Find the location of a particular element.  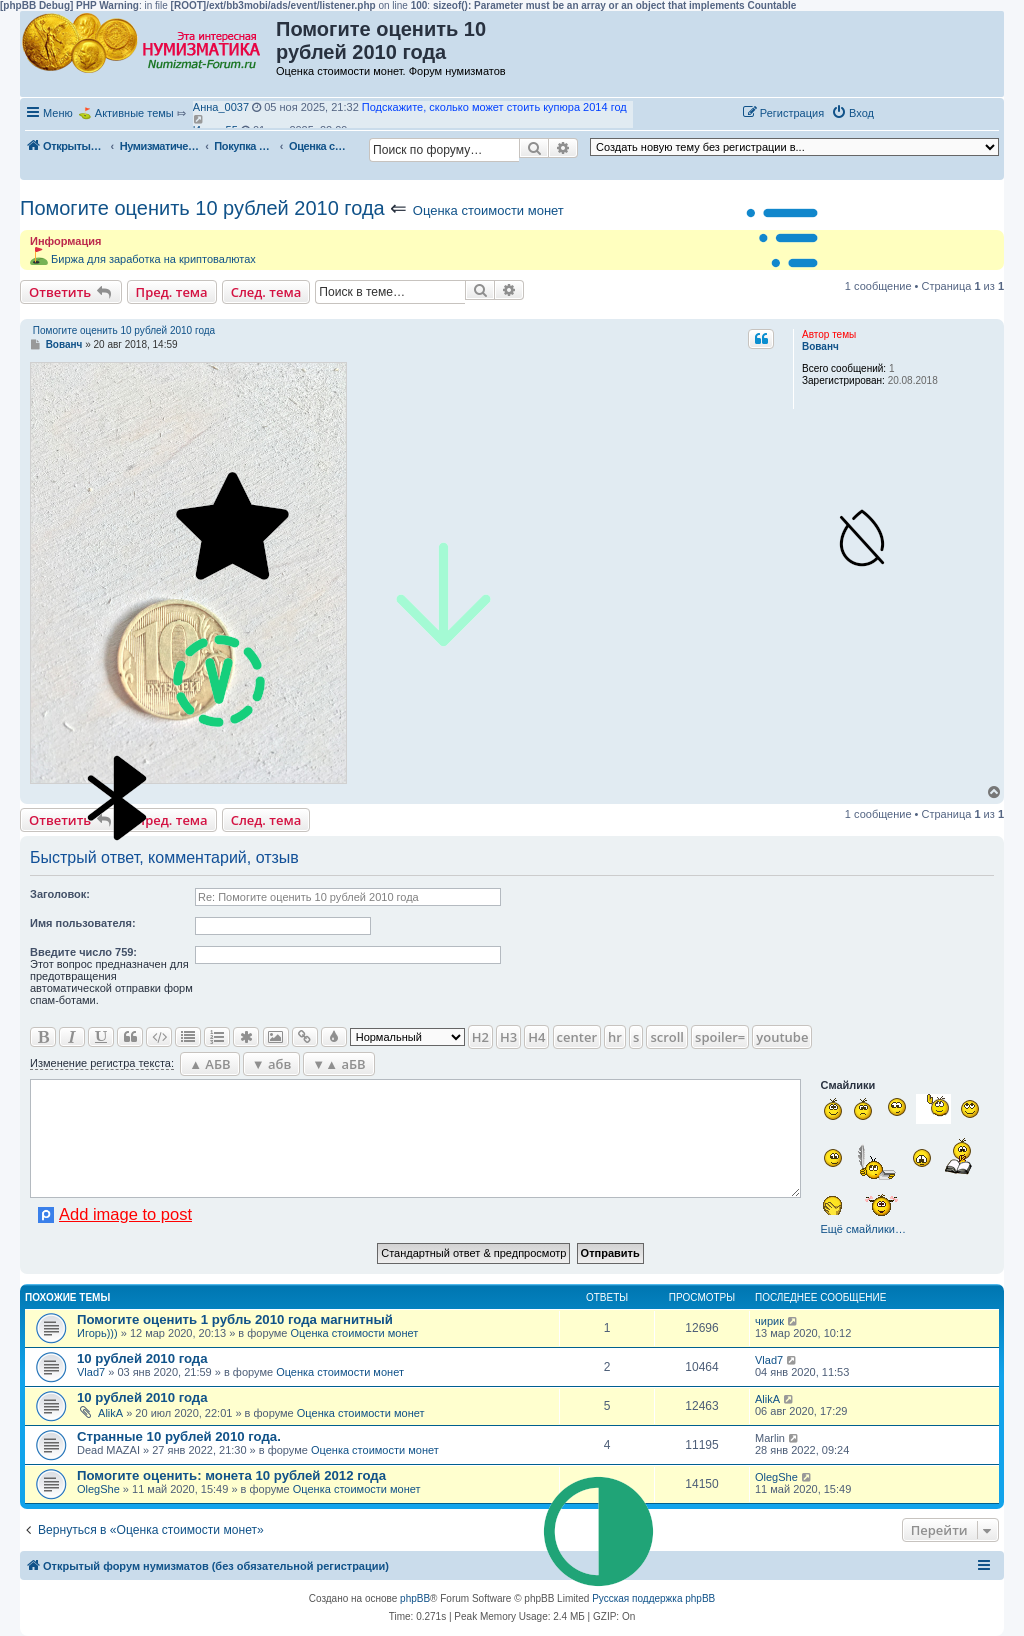

adjust display contrast settings is located at coordinates (598, 1531).